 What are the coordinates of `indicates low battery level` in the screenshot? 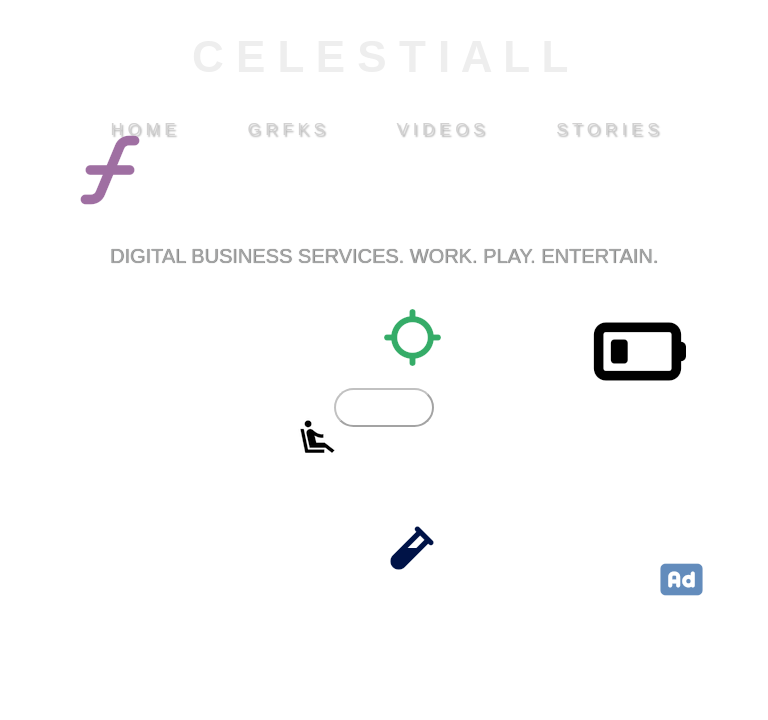 It's located at (637, 351).